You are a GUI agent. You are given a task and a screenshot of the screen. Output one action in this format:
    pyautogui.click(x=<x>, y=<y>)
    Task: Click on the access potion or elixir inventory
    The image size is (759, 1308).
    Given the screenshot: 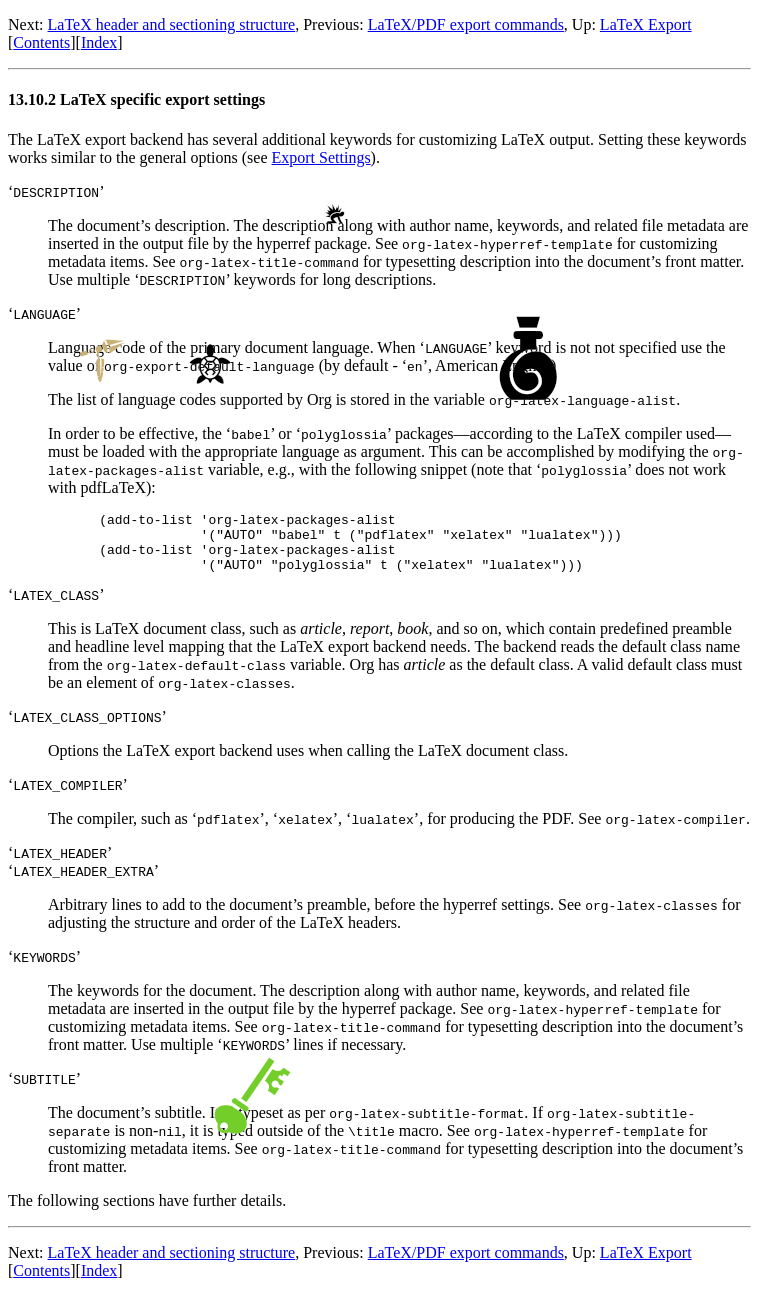 What is the action you would take?
    pyautogui.click(x=528, y=358)
    